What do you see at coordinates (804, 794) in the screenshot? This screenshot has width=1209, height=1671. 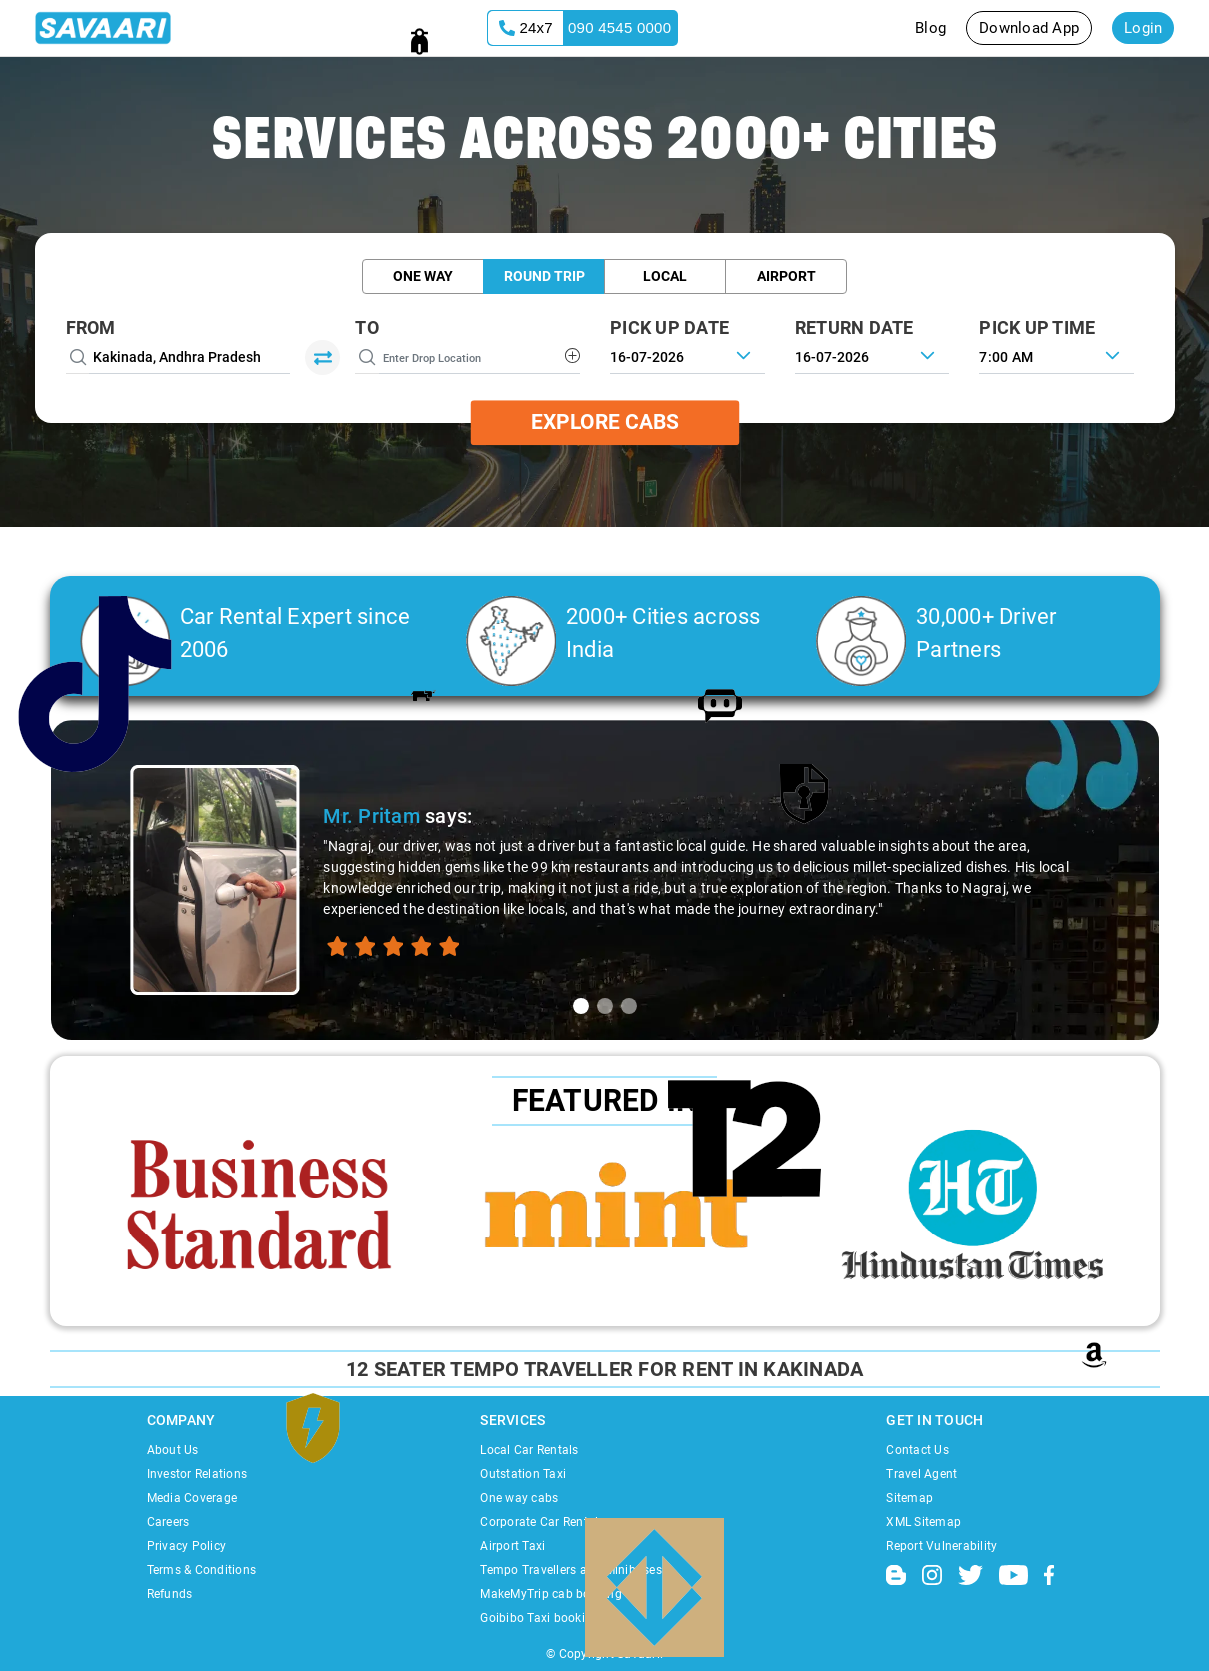 I see `open cryptpad secure document editor` at bounding box center [804, 794].